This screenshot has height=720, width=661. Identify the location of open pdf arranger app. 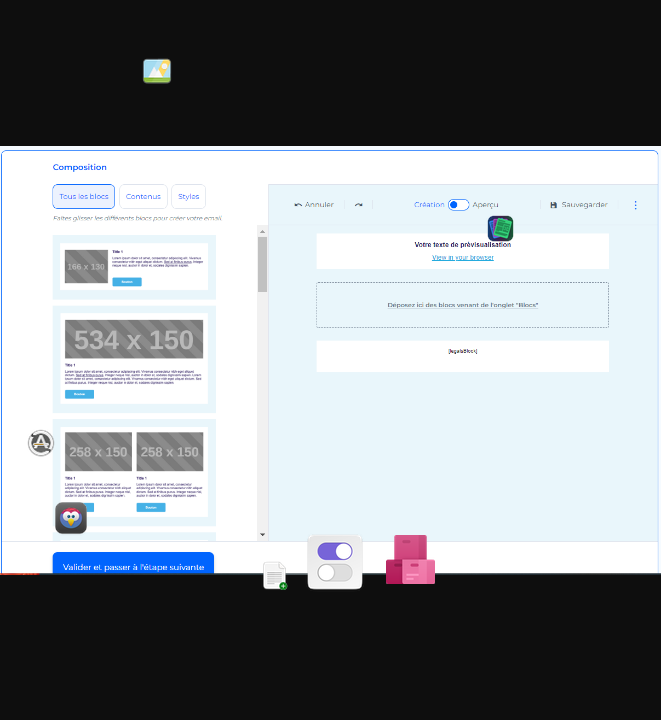
(500, 228).